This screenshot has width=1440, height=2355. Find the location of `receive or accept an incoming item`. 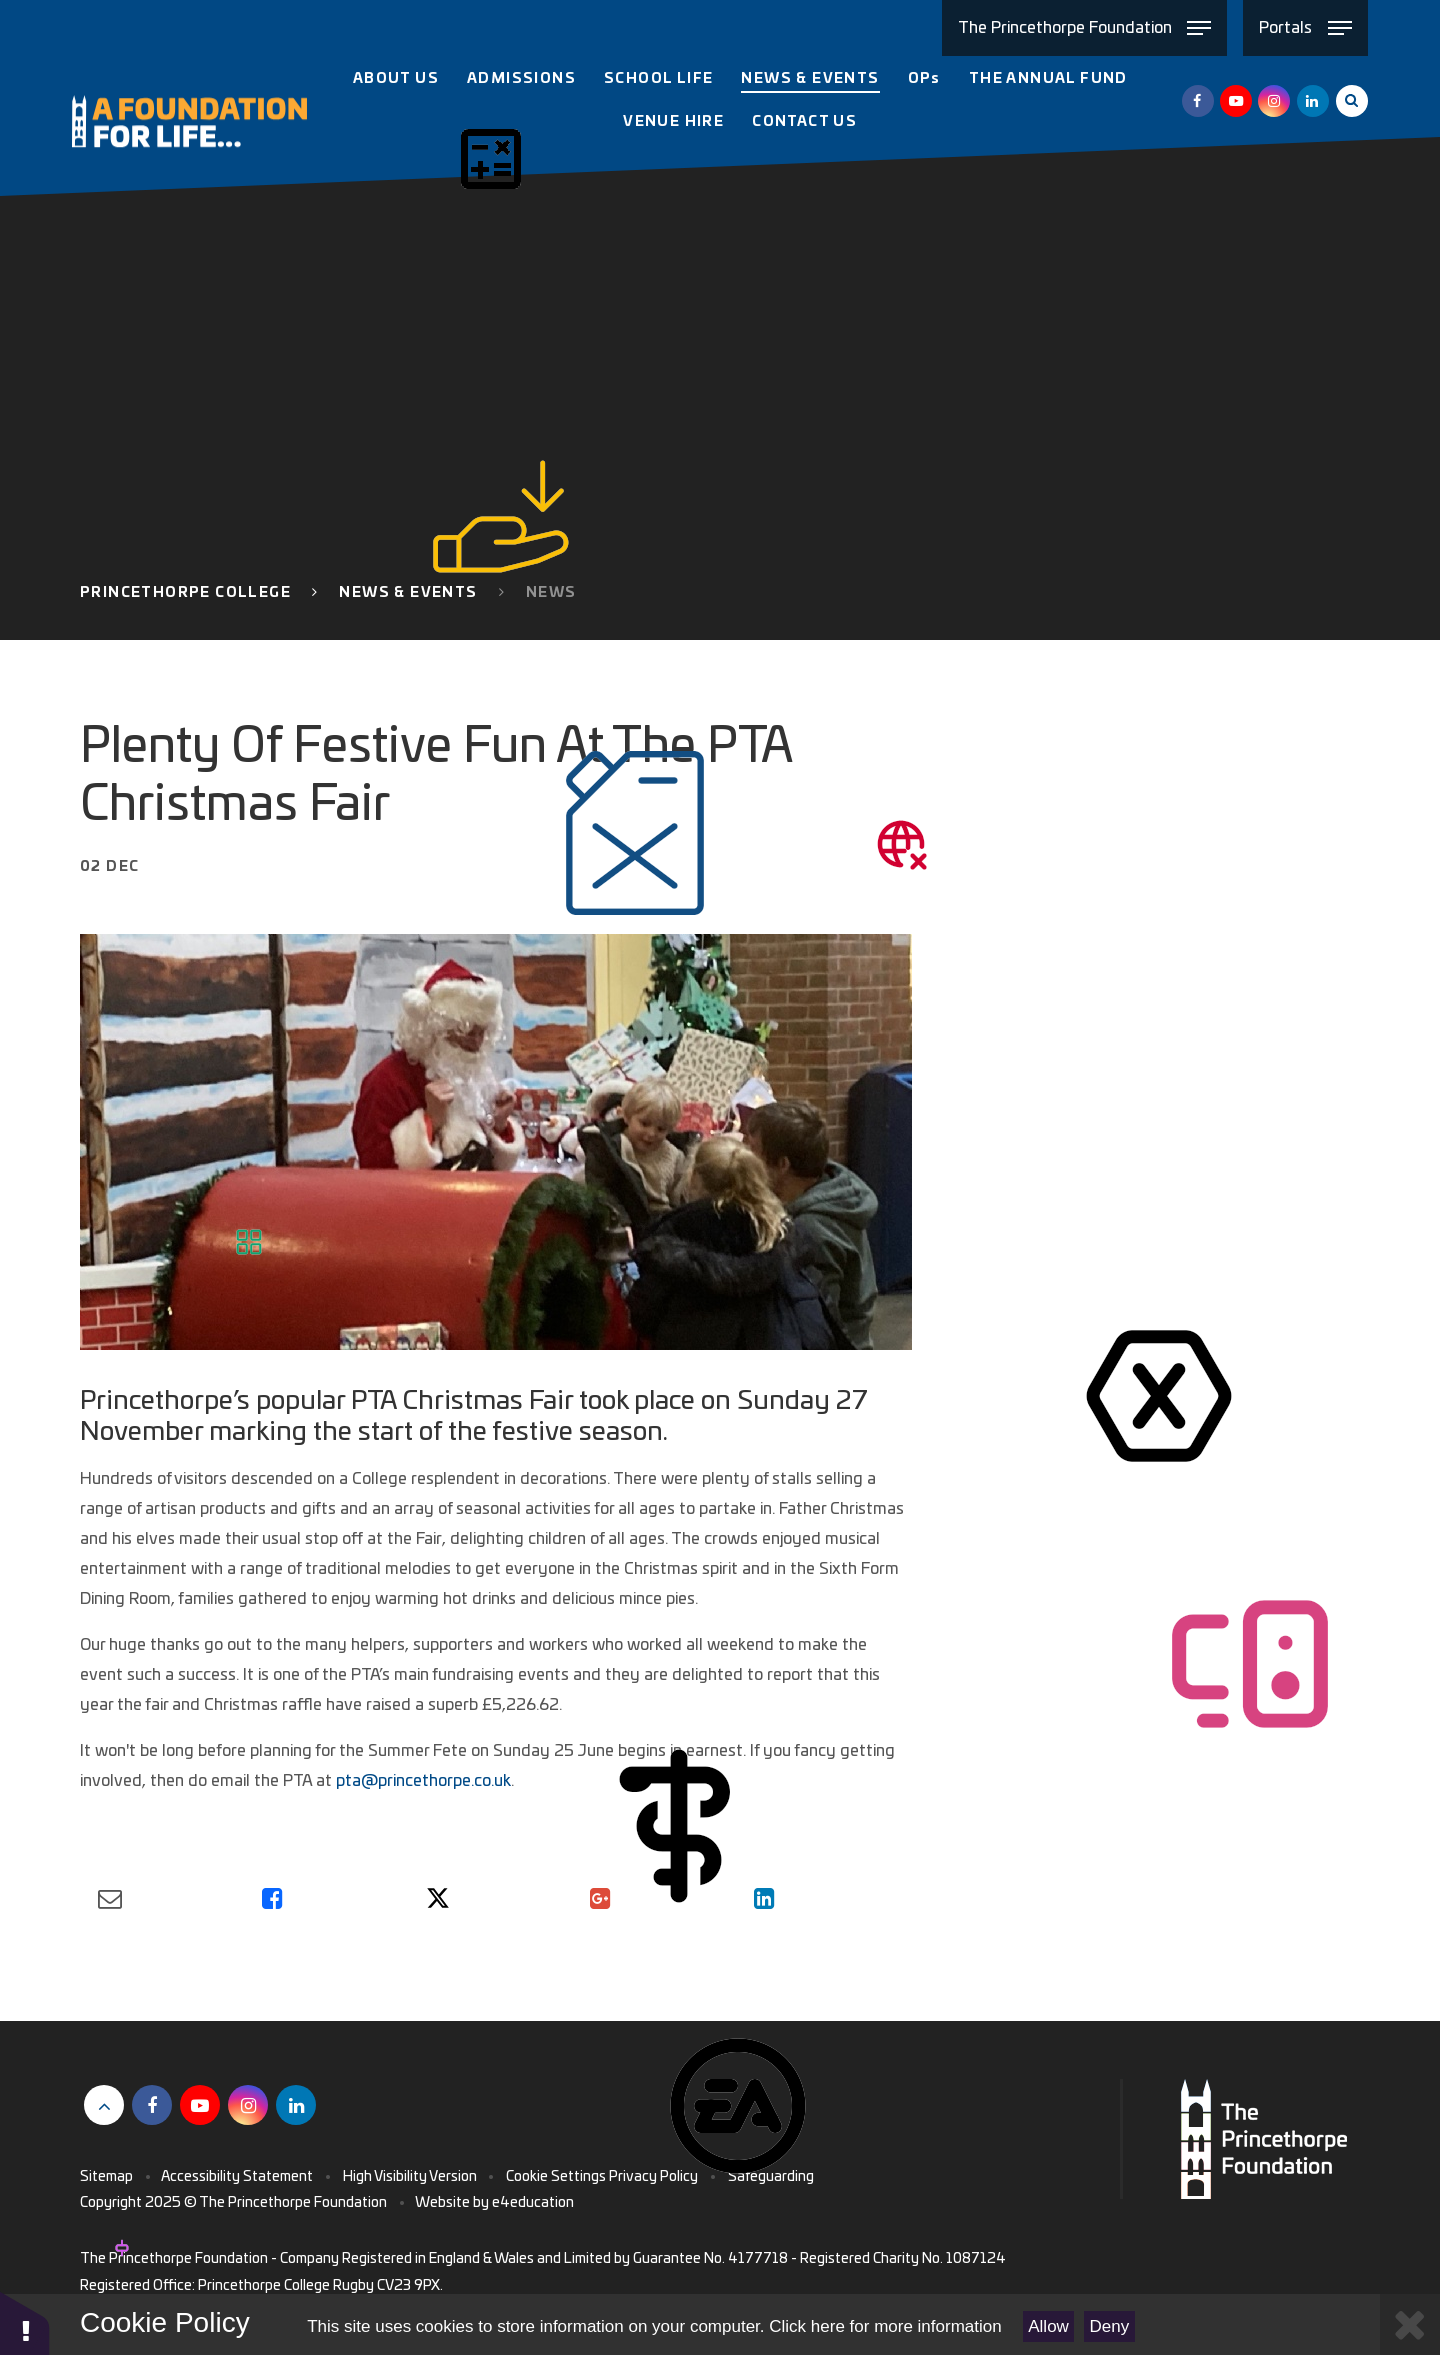

receive or accept an incoming item is located at coordinates (505, 523).